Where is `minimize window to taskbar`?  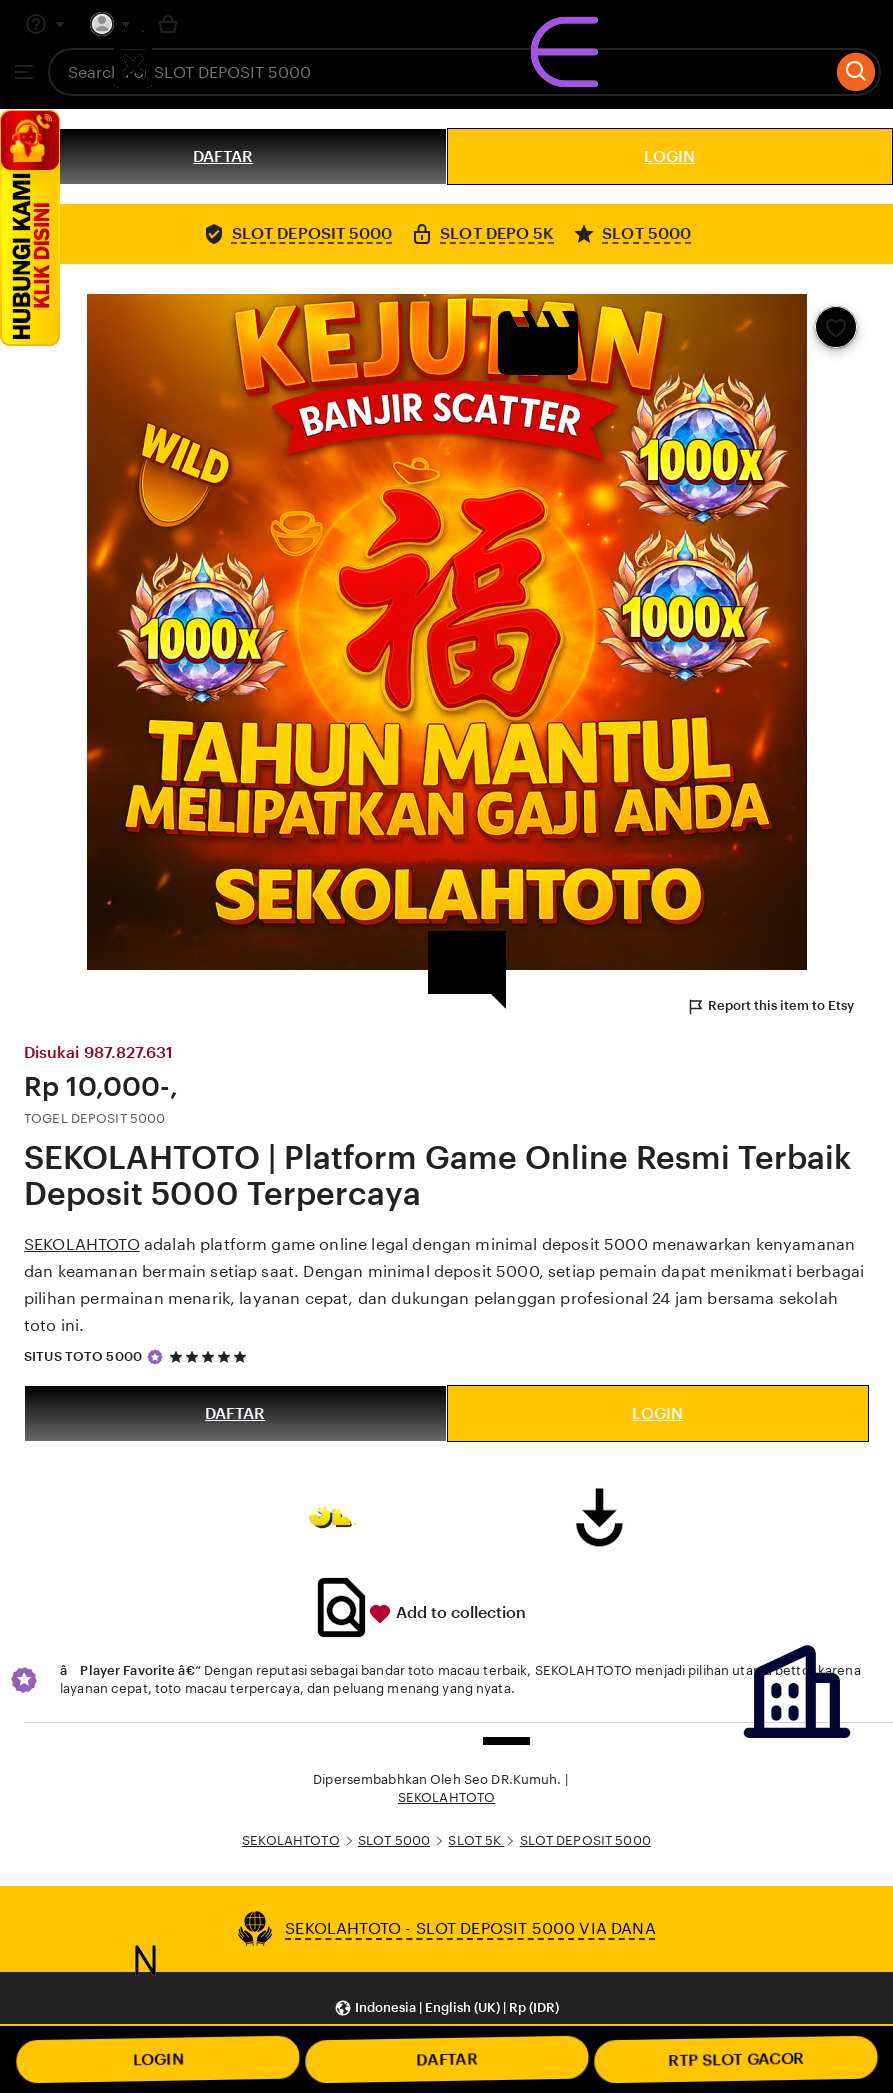 minimize window to taskbar is located at coordinates (506, 1709).